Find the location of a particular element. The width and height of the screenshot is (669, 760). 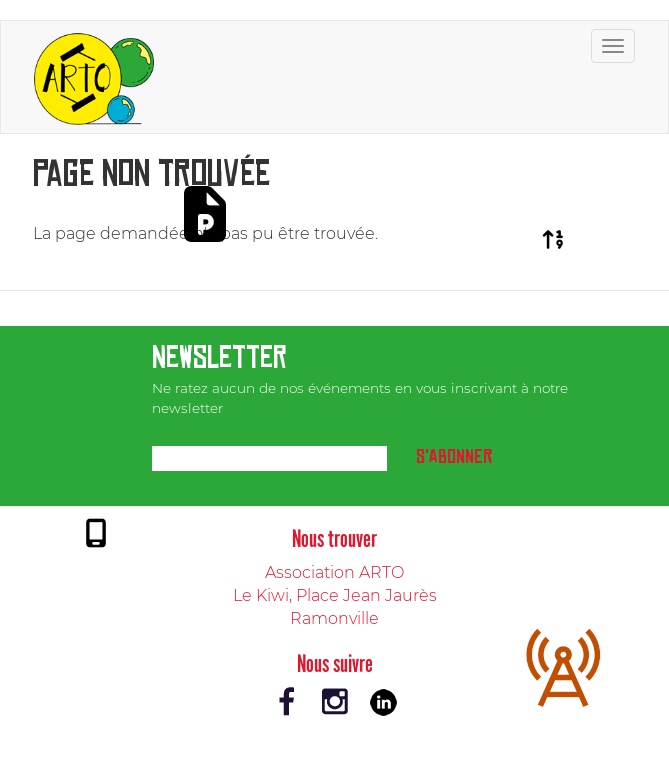

open a PowerPoint presentation file is located at coordinates (205, 214).